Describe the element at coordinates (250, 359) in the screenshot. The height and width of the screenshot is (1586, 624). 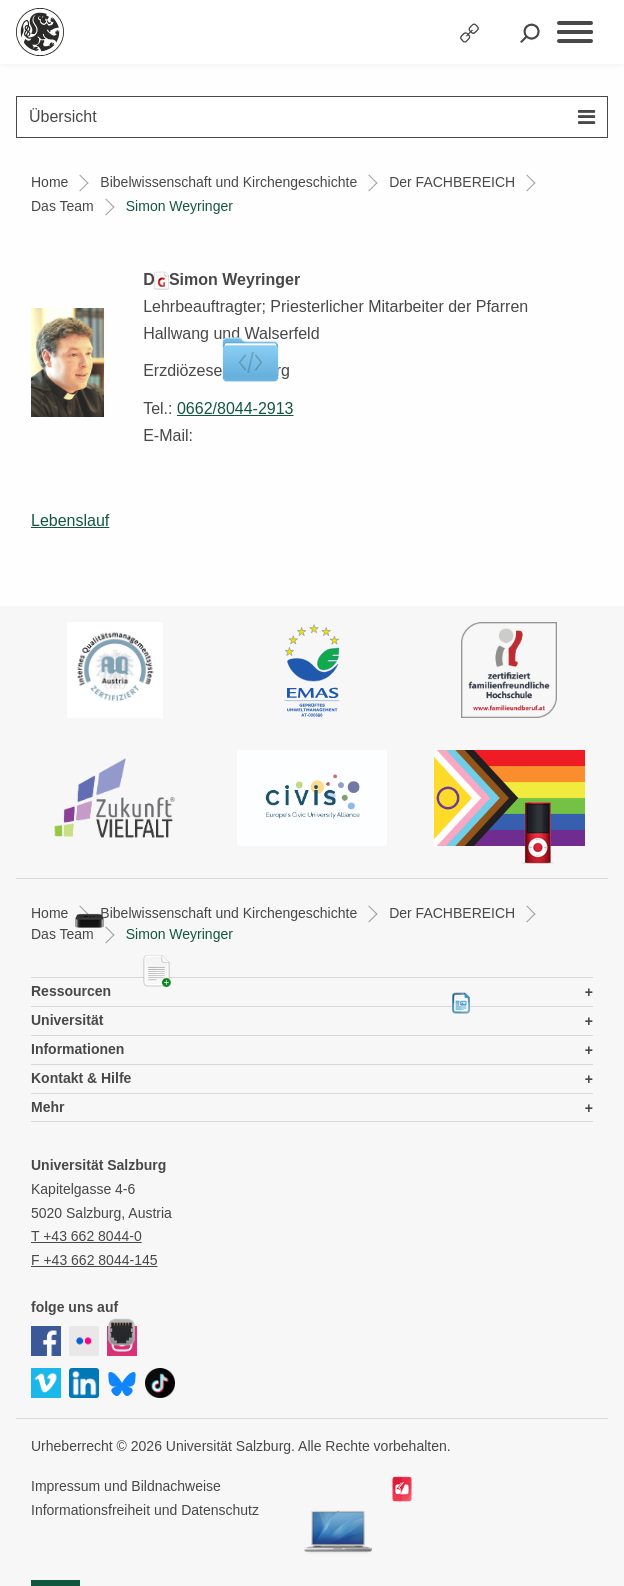
I see `open your code projects folder` at that location.